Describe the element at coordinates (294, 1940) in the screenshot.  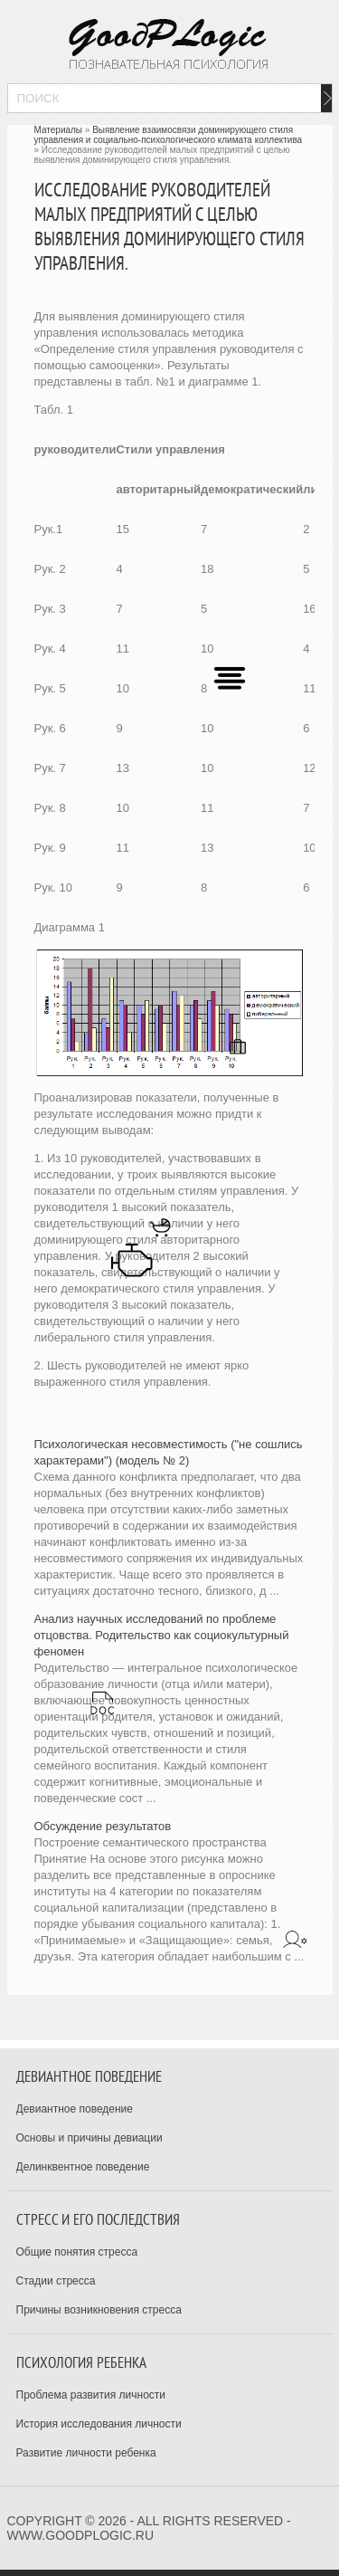
I see `access user settings` at that location.